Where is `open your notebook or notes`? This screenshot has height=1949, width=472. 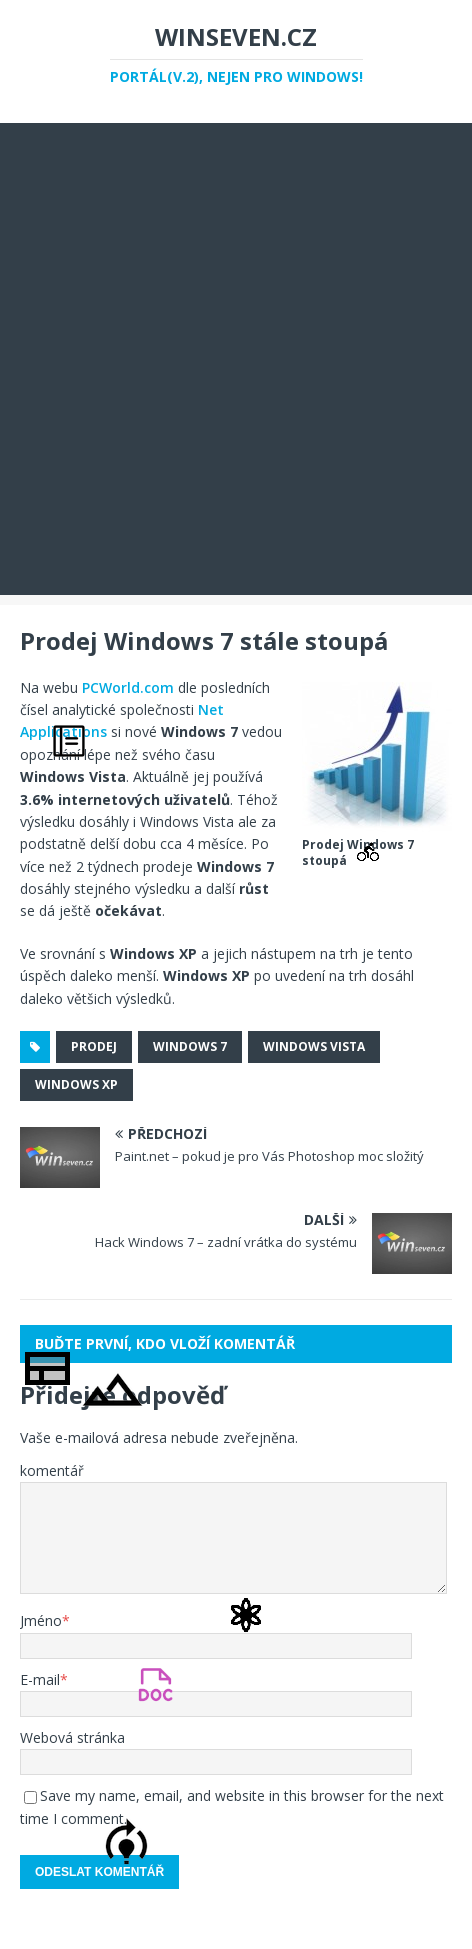 open your notebook or notes is located at coordinates (69, 741).